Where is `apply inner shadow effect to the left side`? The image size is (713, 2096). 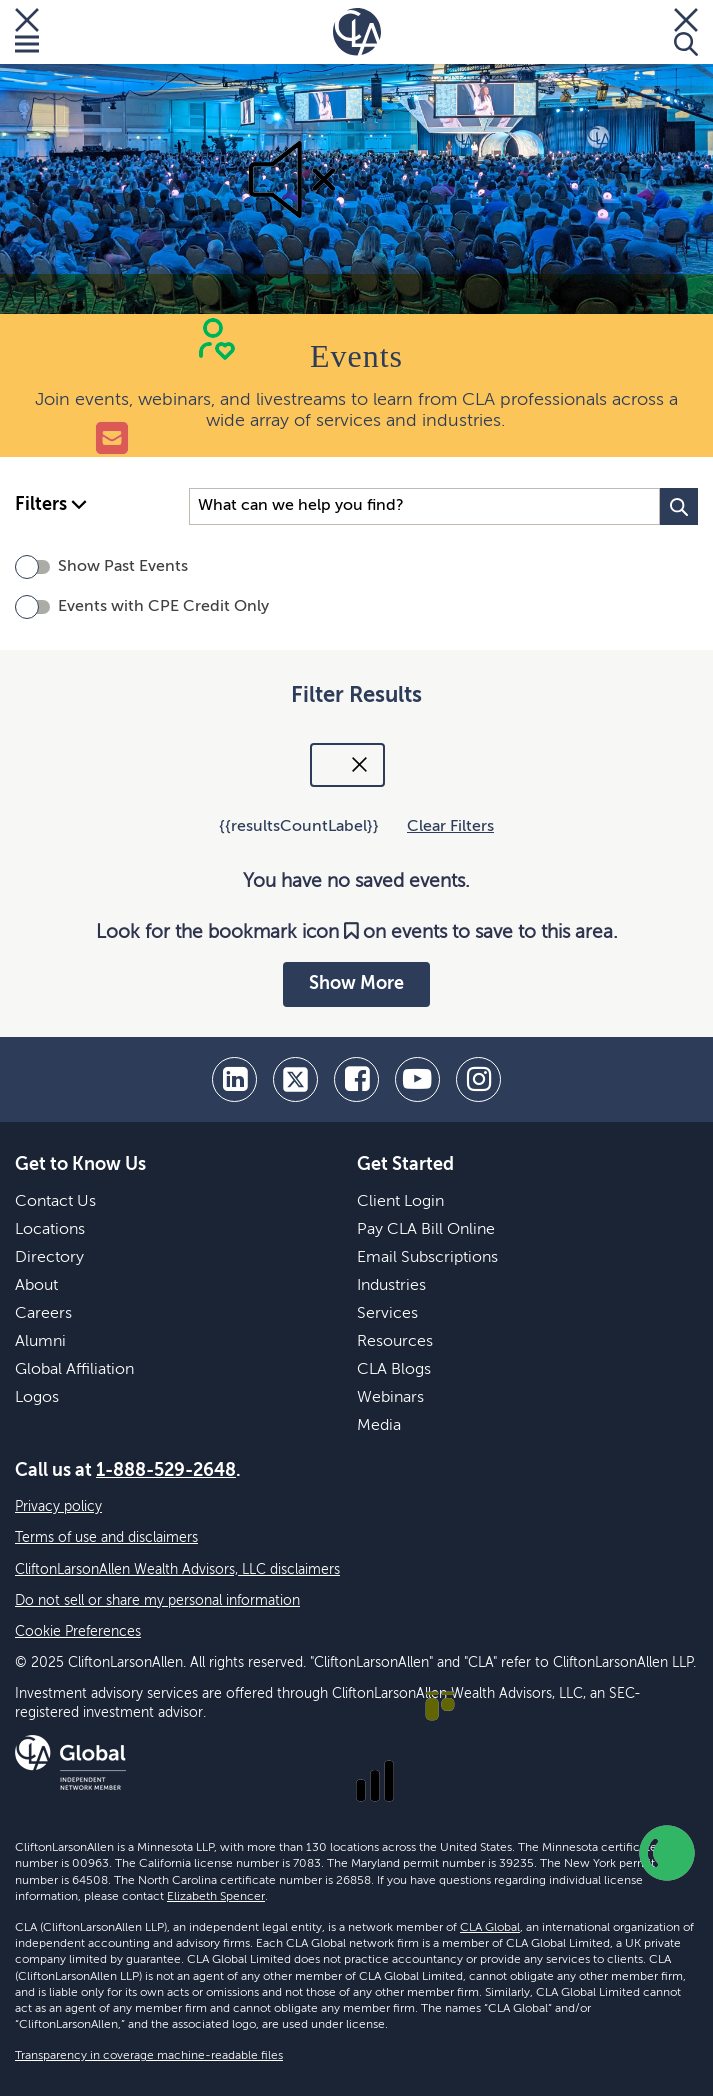 apply inner shadow effect to the left side is located at coordinates (667, 1853).